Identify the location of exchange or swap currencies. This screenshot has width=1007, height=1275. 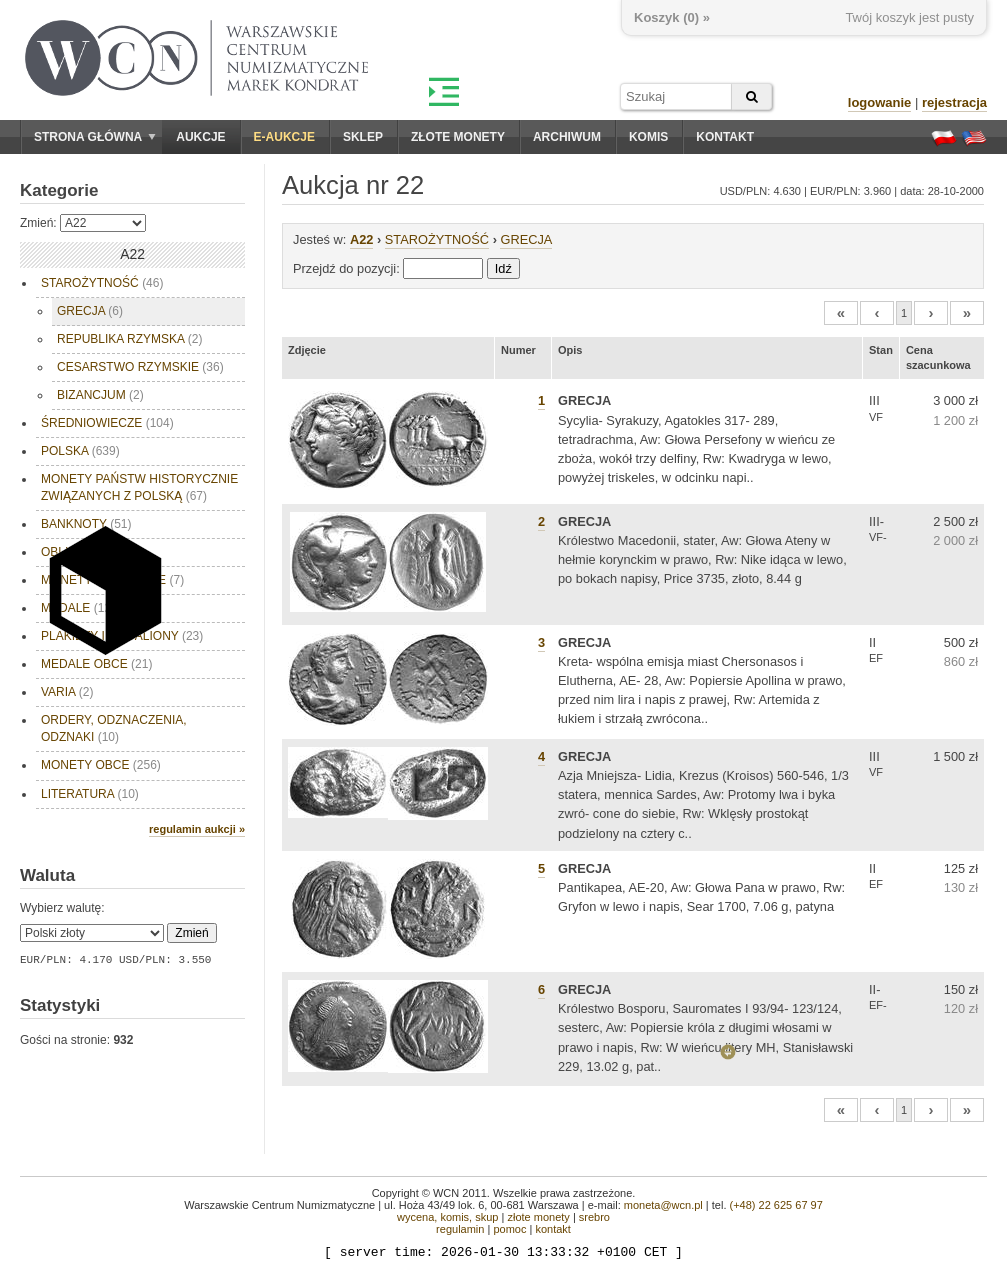
(728, 1052).